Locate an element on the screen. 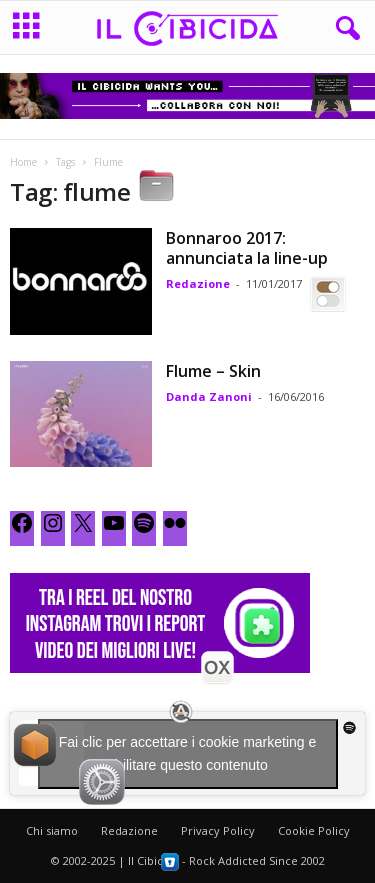 The image size is (375, 883). open the file manager is located at coordinates (156, 185).